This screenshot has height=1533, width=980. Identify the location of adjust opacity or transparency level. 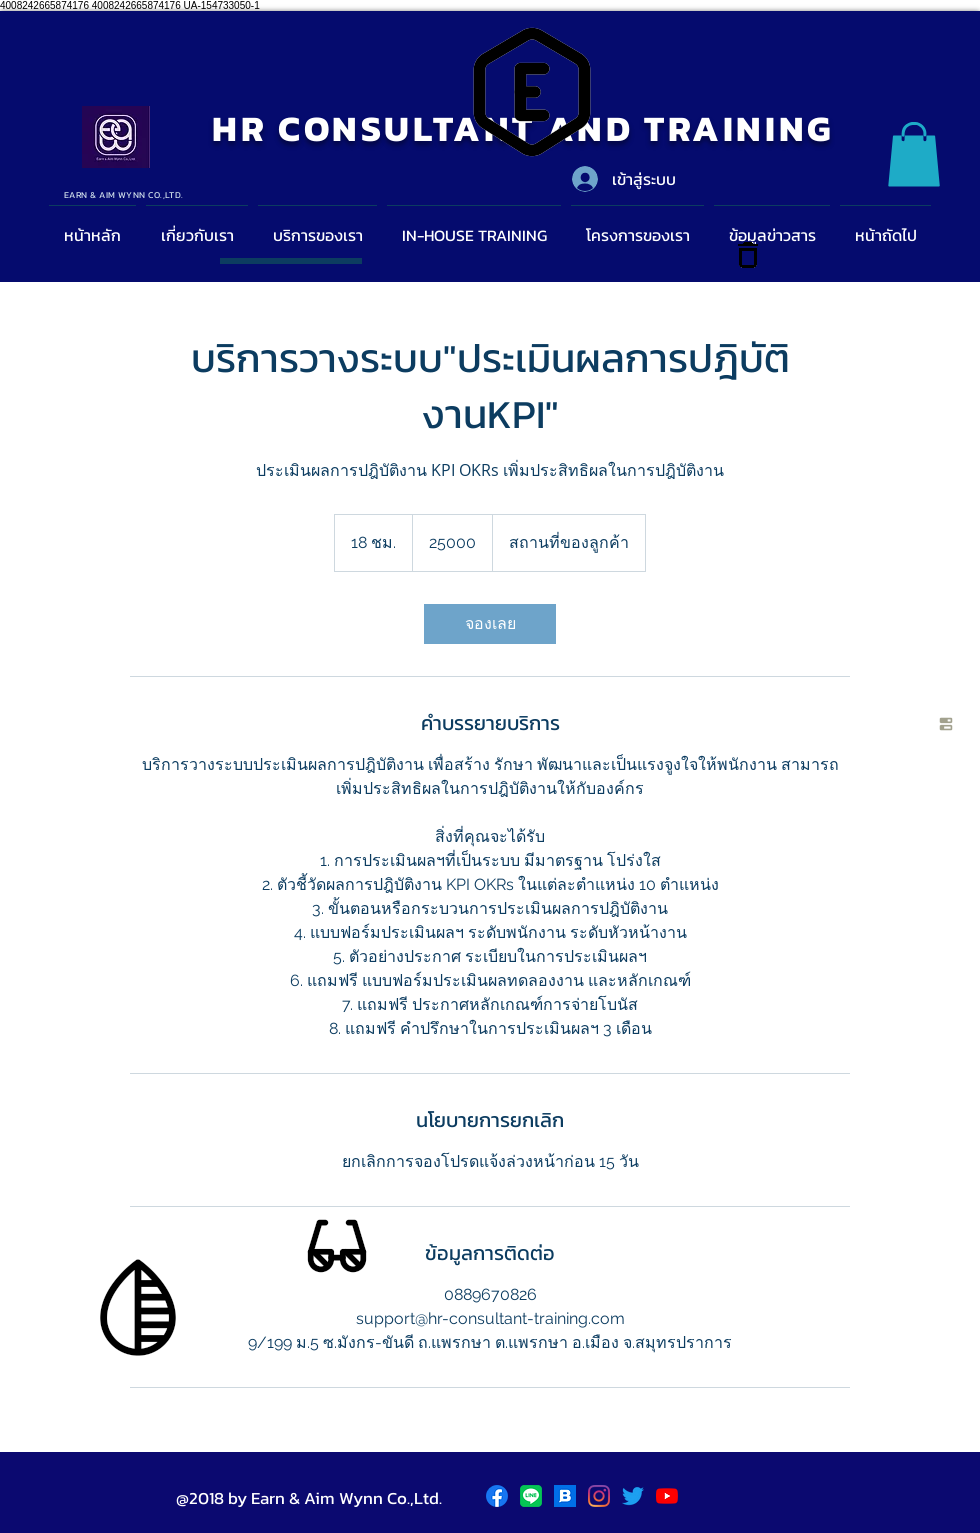
(138, 1311).